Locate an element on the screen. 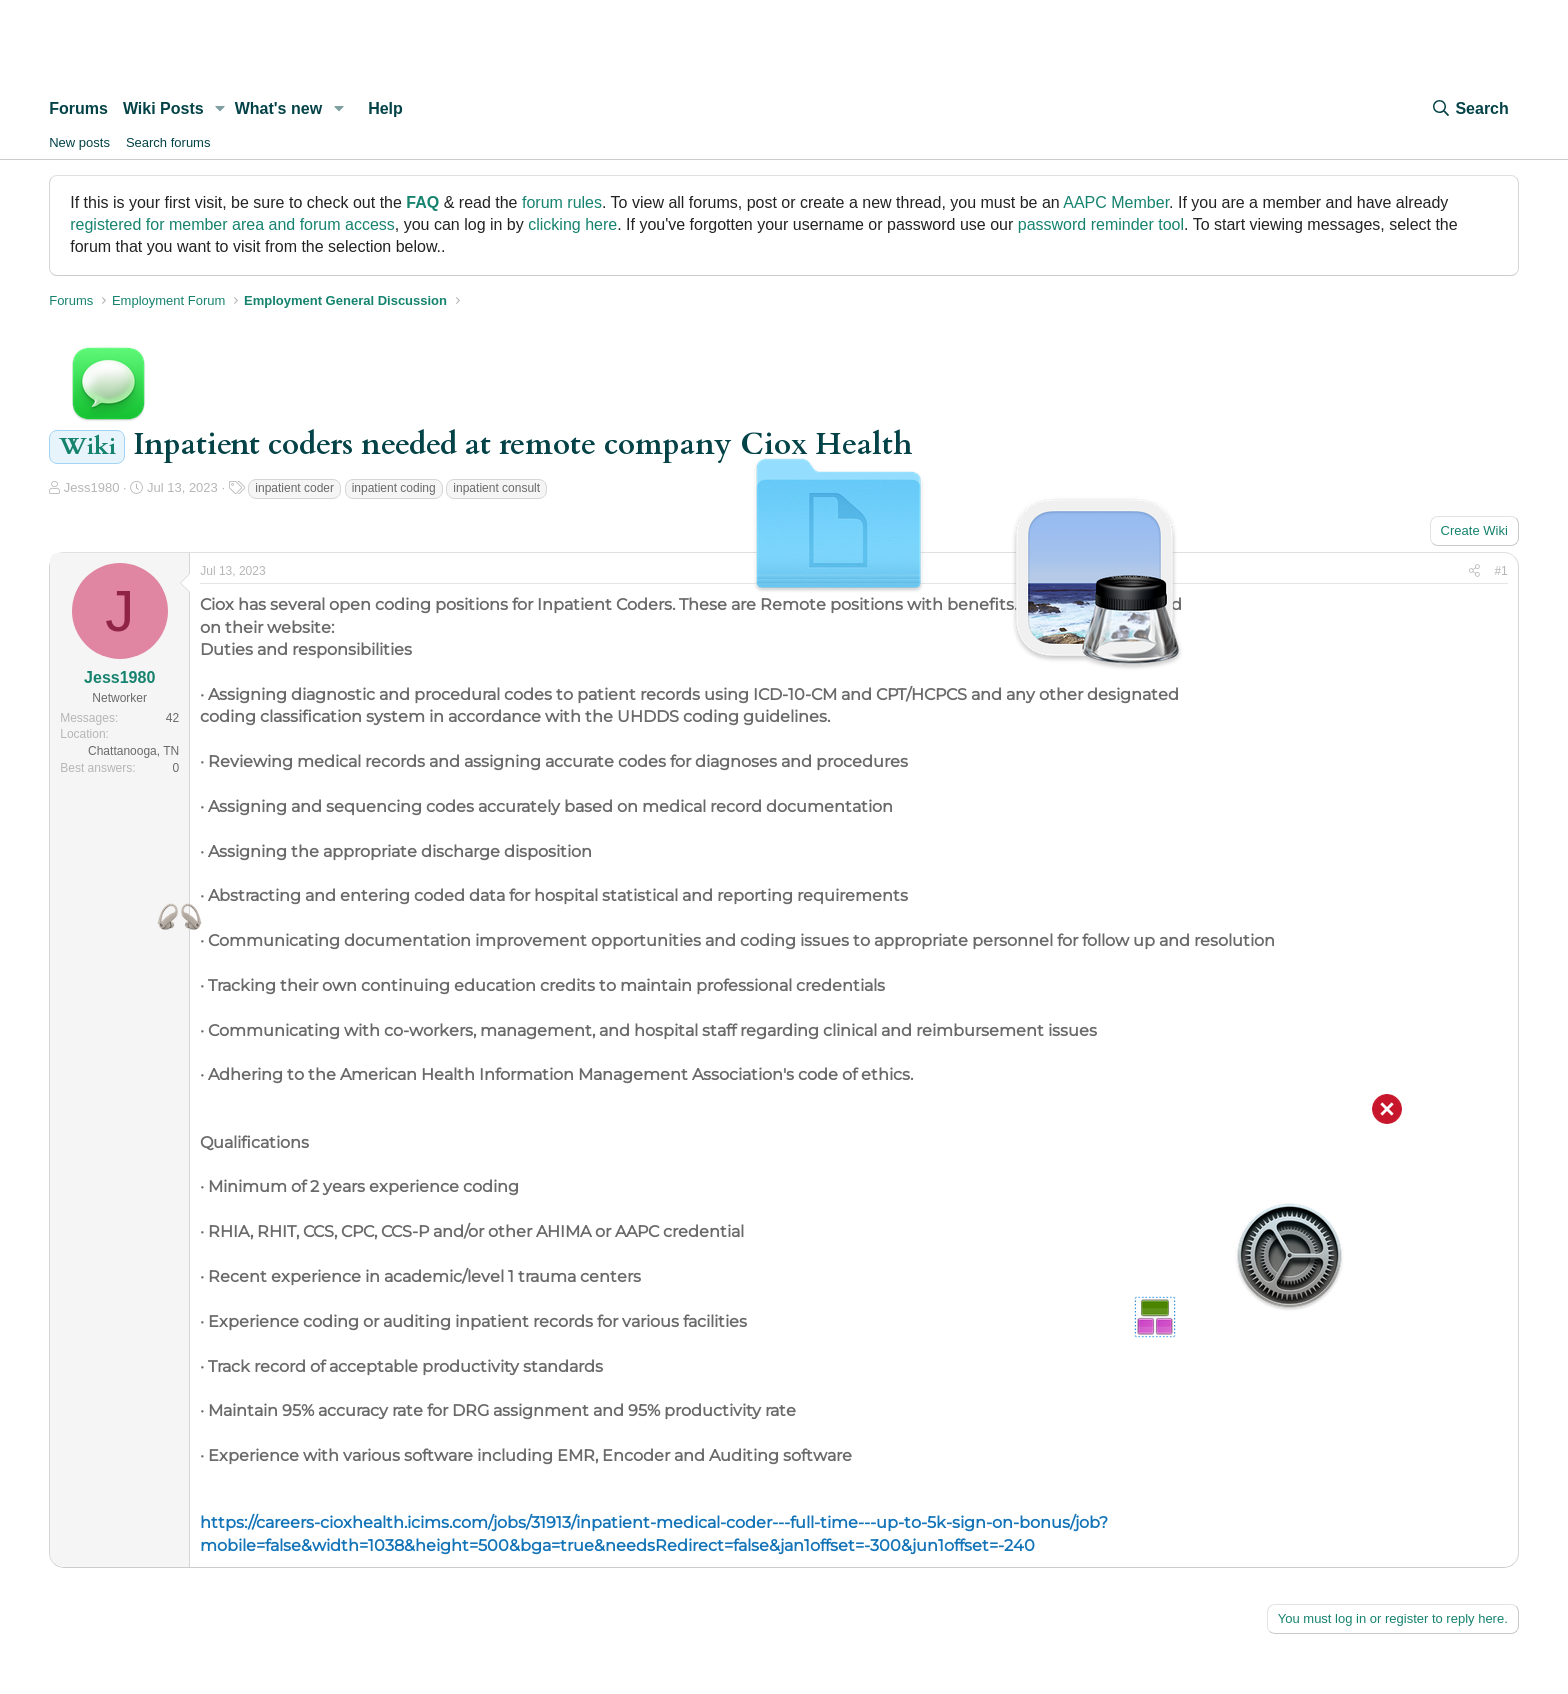 The image size is (1568, 1694). select all items in the current view is located at coordinates (1155, 1317).